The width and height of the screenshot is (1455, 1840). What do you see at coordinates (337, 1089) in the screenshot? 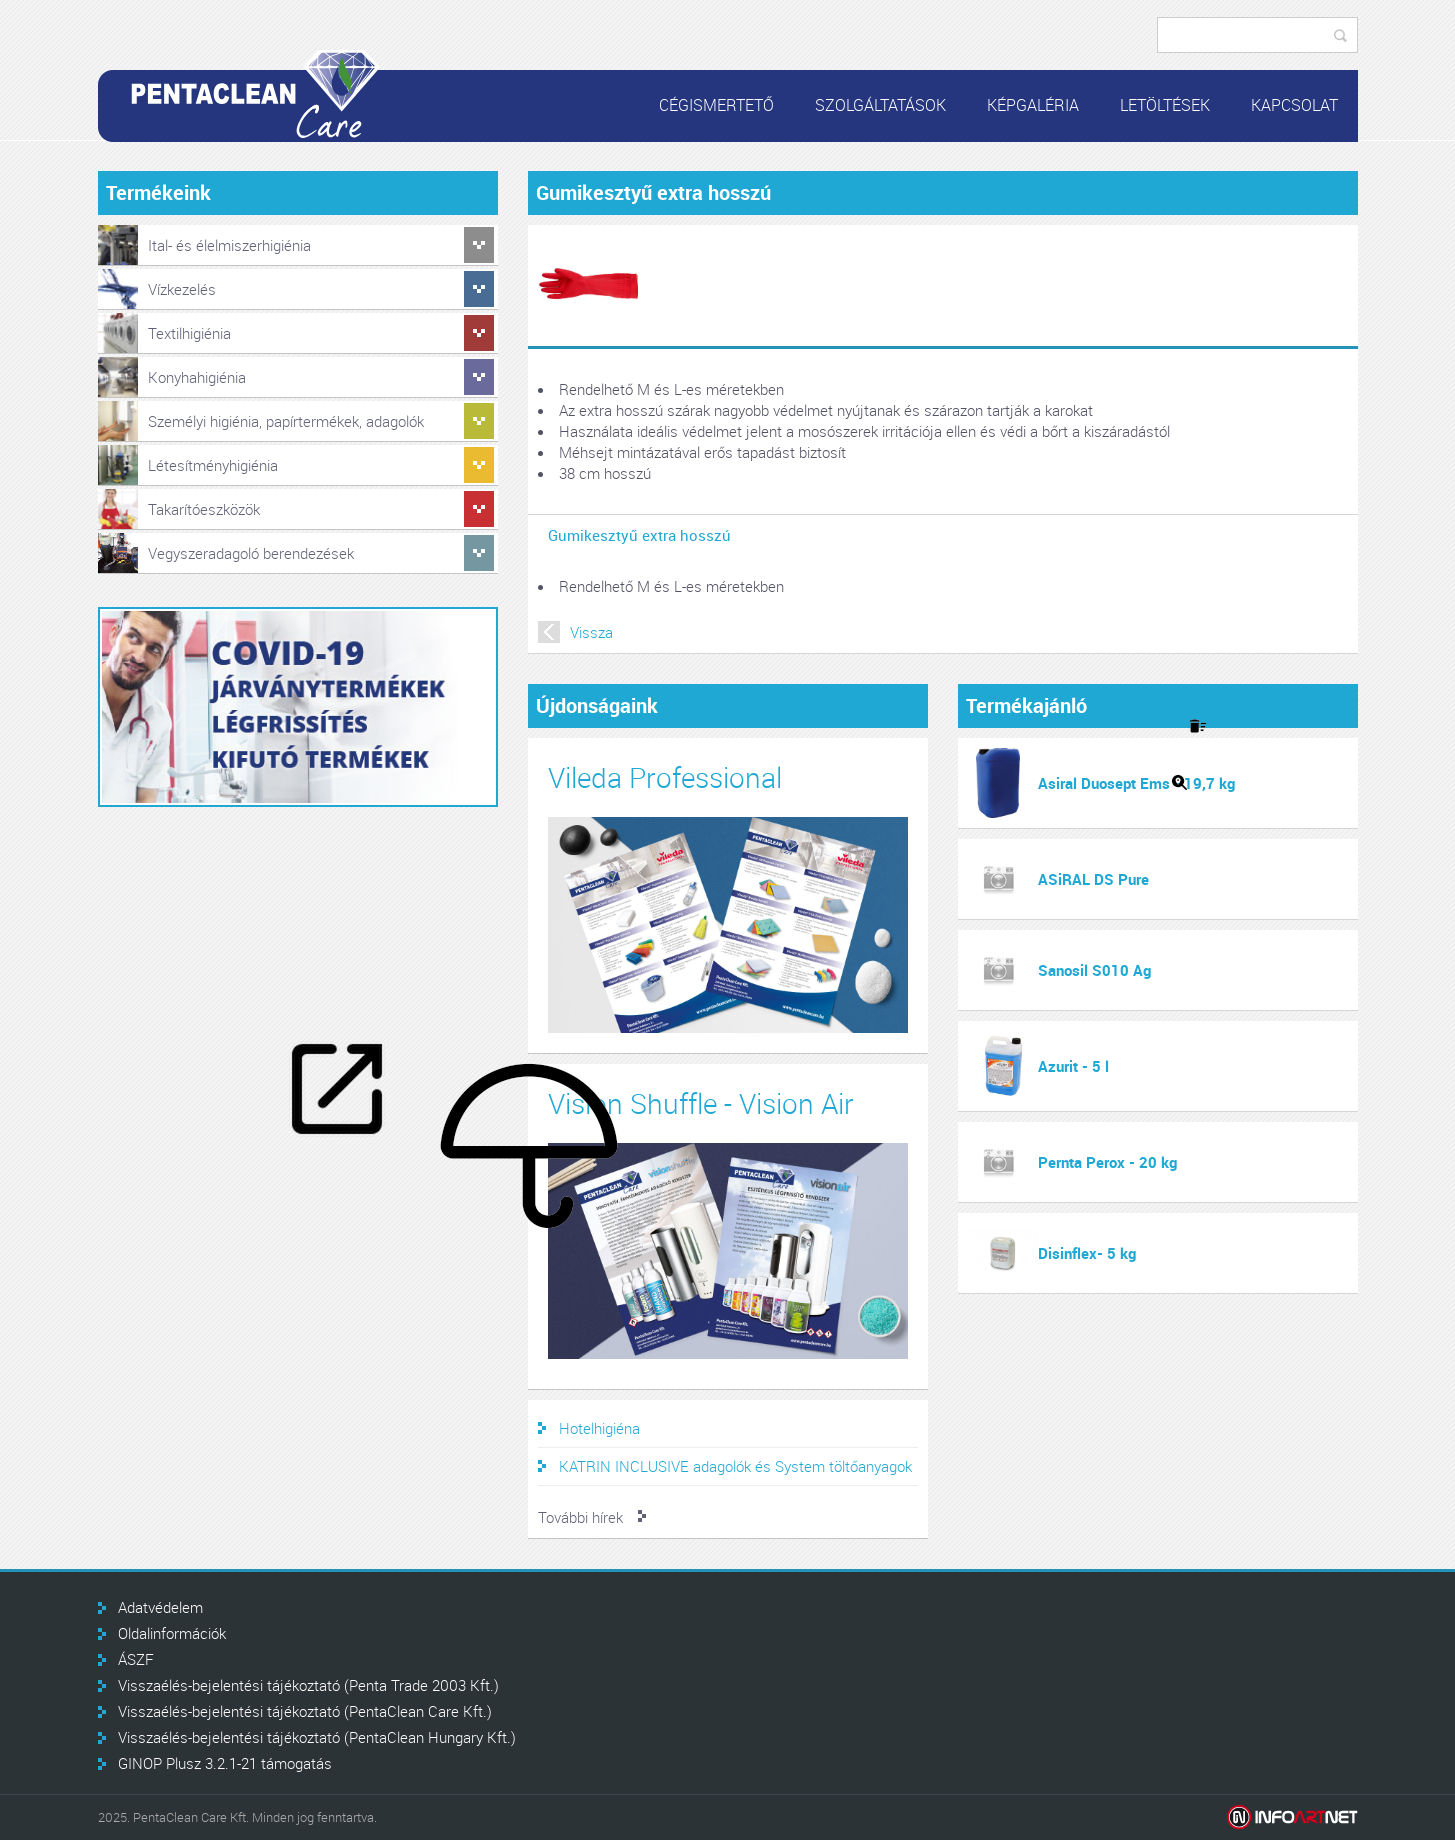
I see `open link in new window or tab` at bounding box center [337, 1089].